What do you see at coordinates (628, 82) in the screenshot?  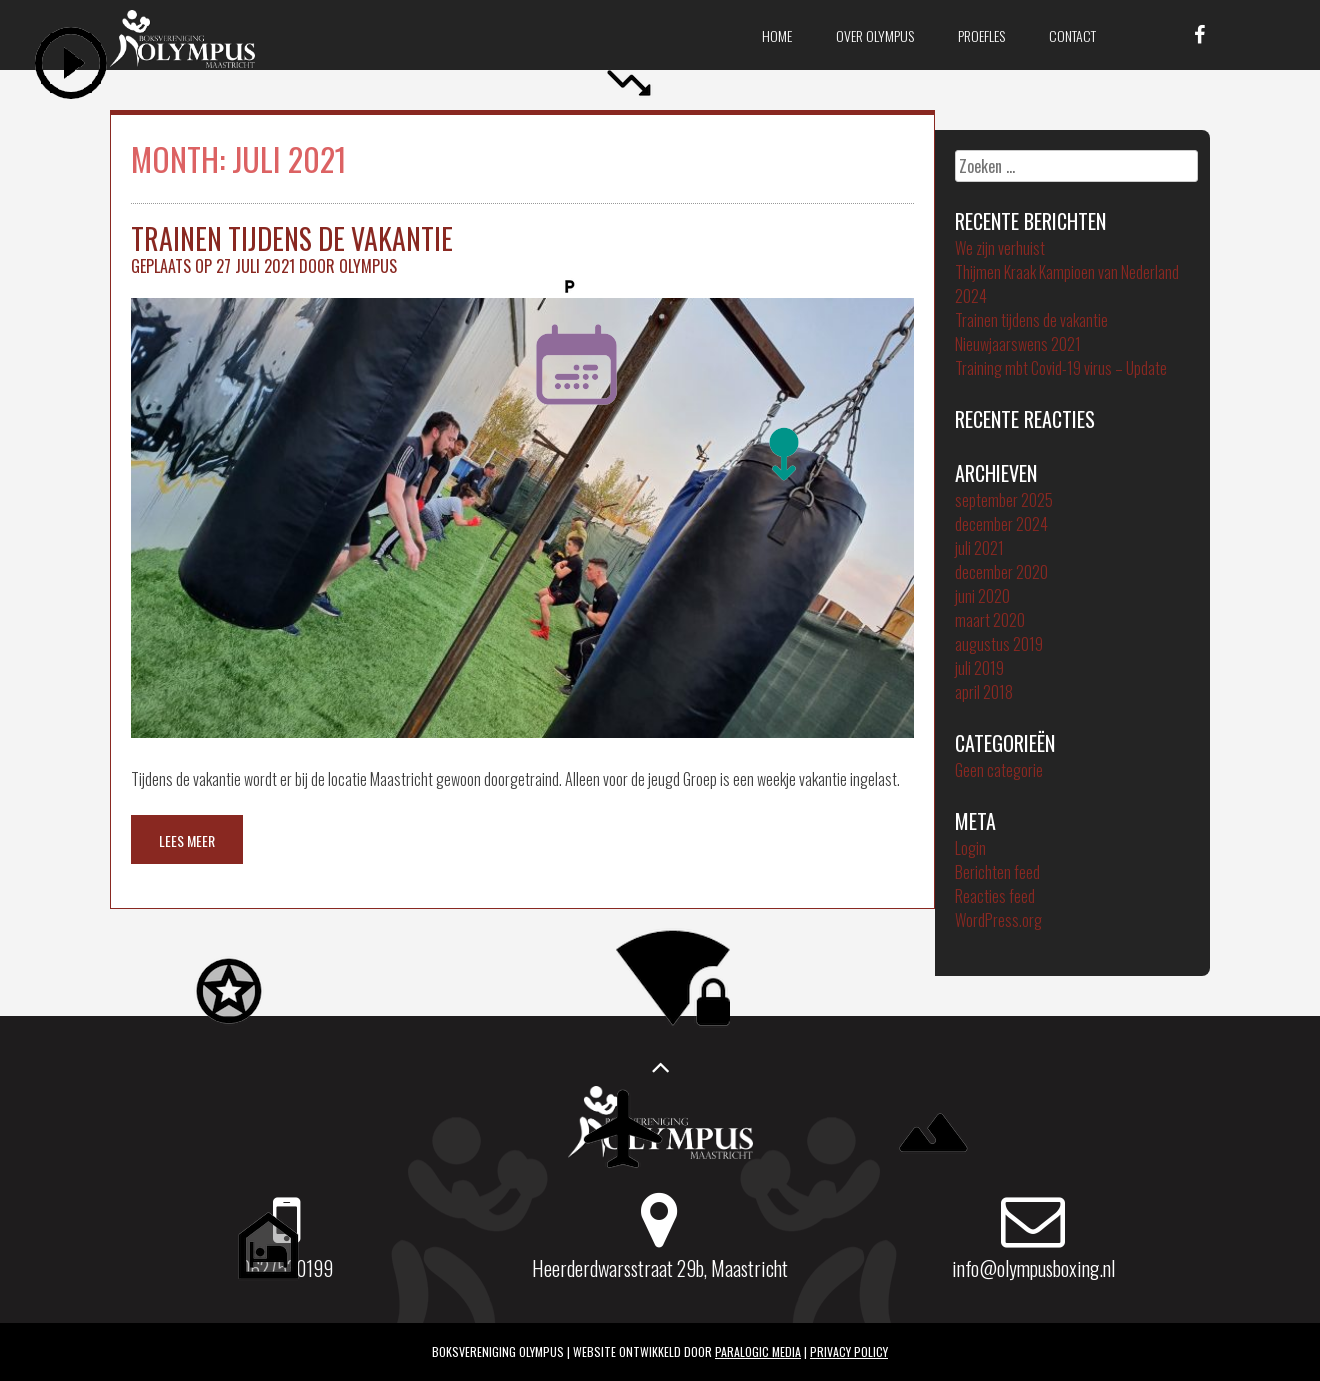 I see `indicates a declining trend or decreasing value` at bounding box center [628, 82].